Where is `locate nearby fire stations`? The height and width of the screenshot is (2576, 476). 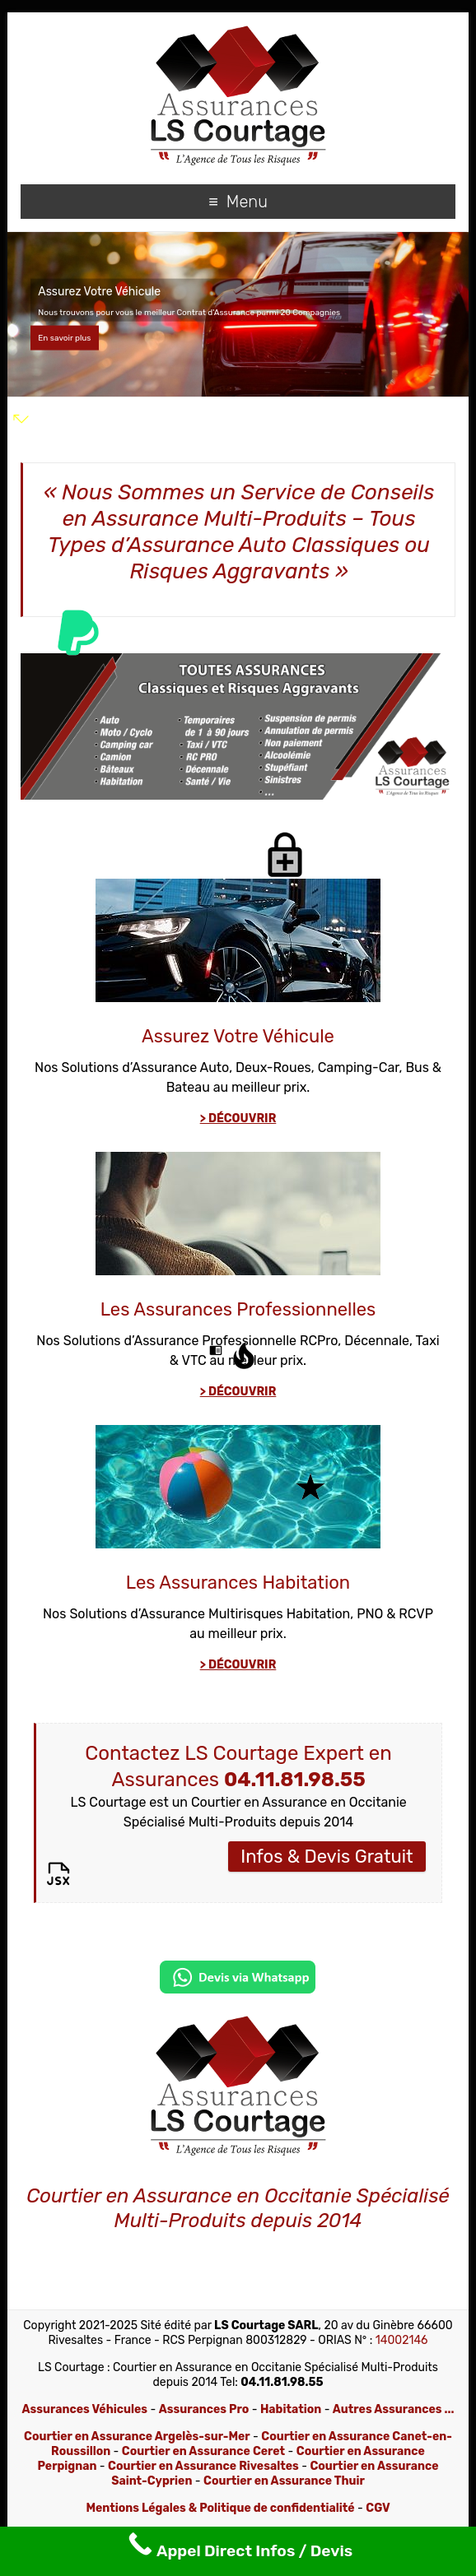
locate nearby fire stations is located at coordinates (244, 1356).